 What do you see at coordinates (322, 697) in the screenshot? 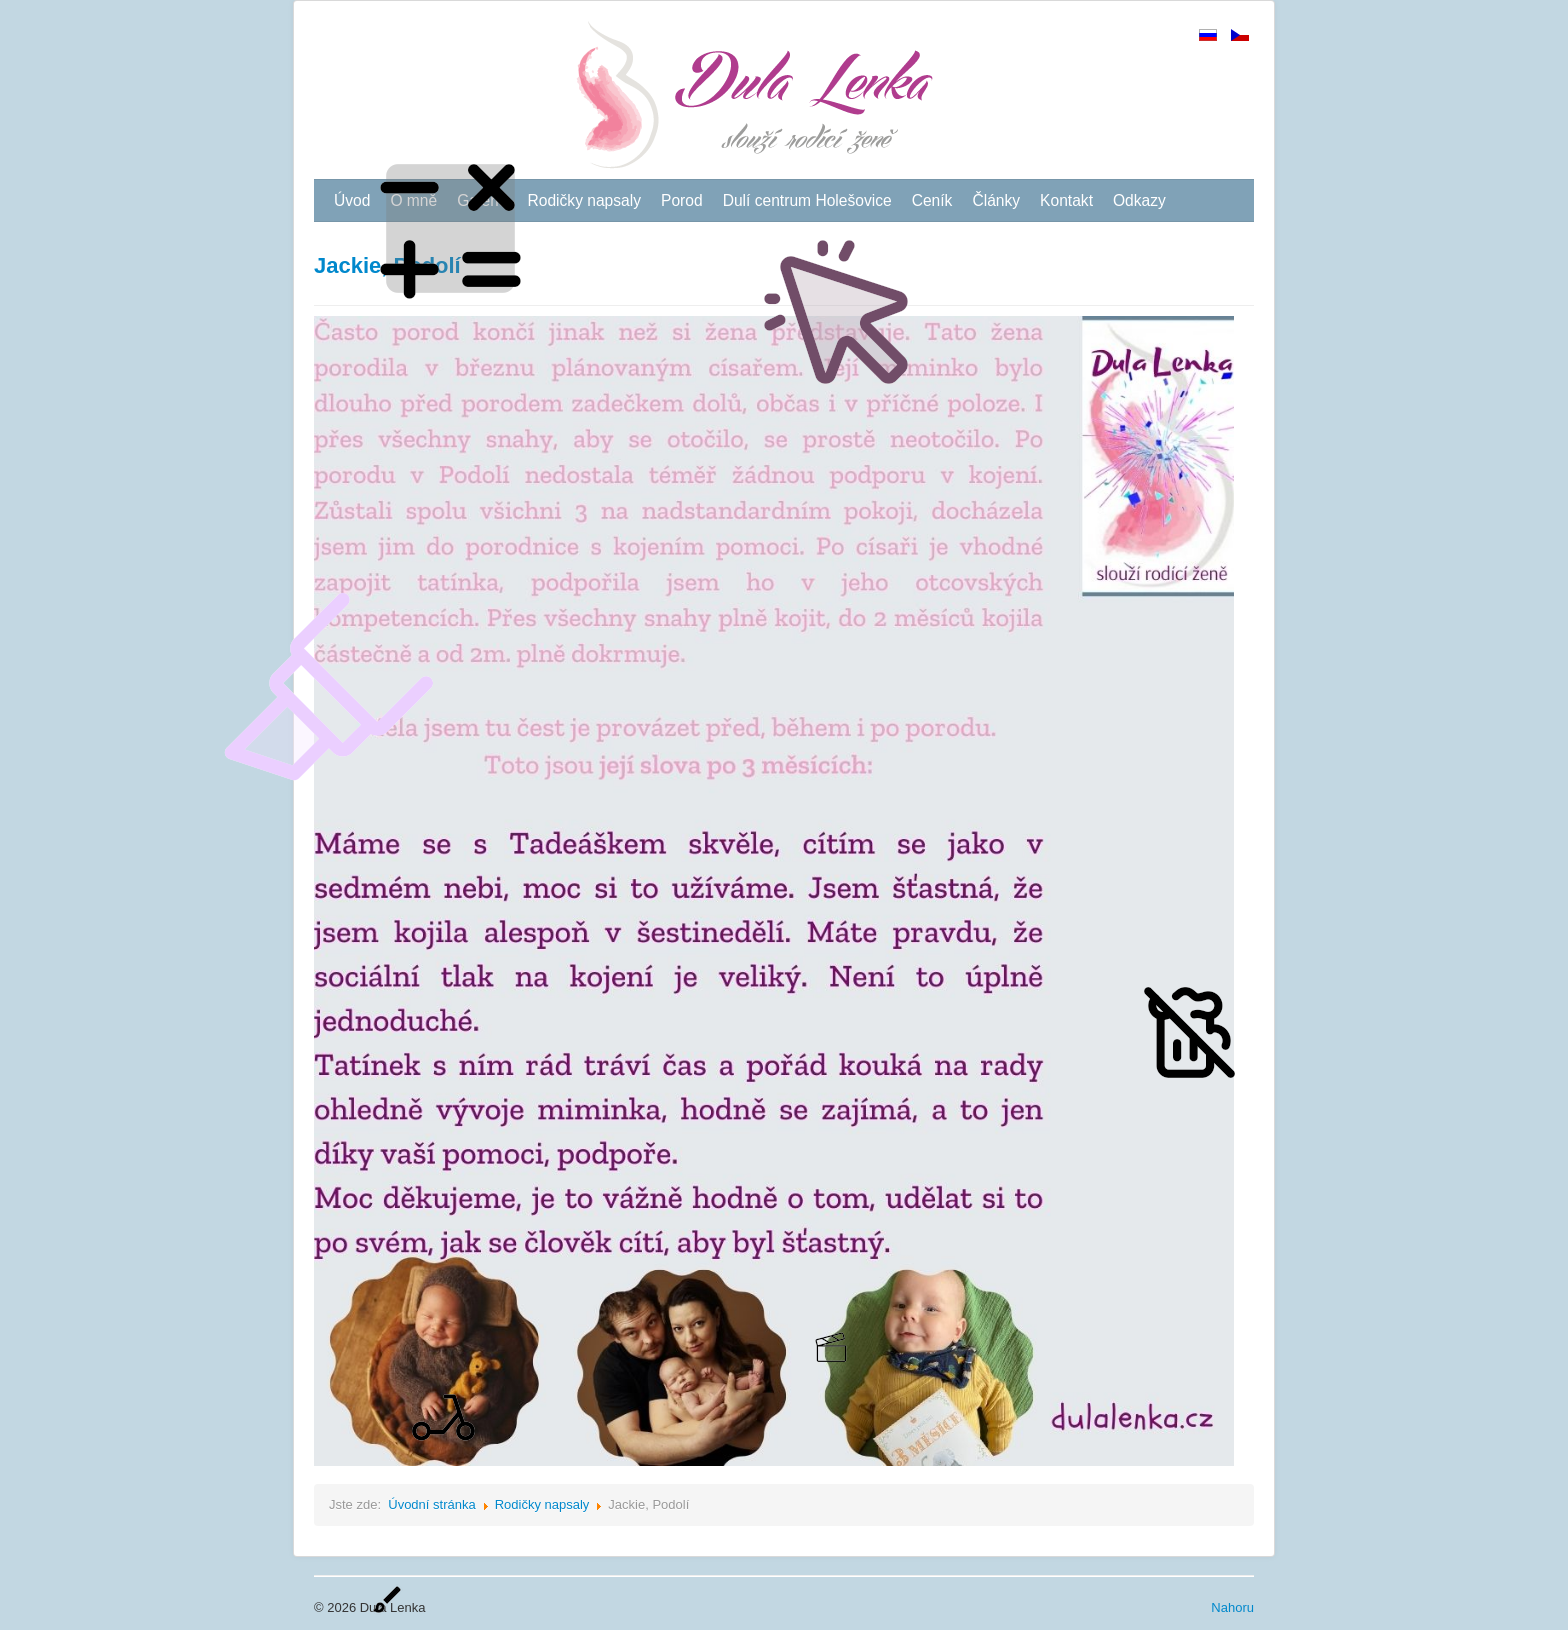
I see `highlight or mark selected text` at bounding box center [322, 697].